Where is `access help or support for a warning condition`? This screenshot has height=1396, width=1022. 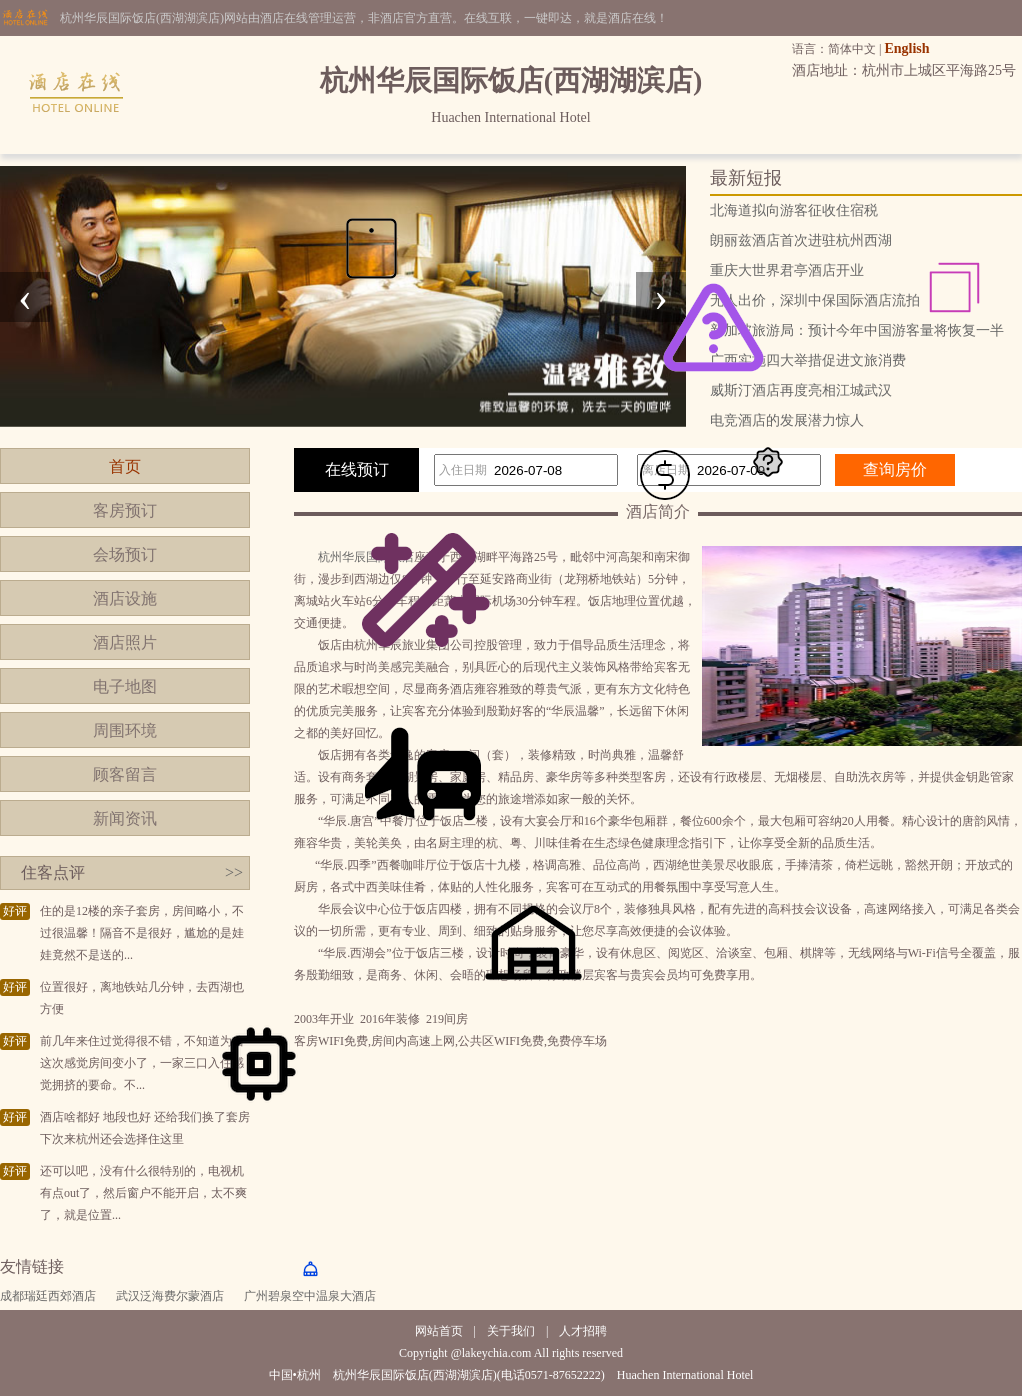 access help or support for a warning condition is located at coordinates (713, 330).